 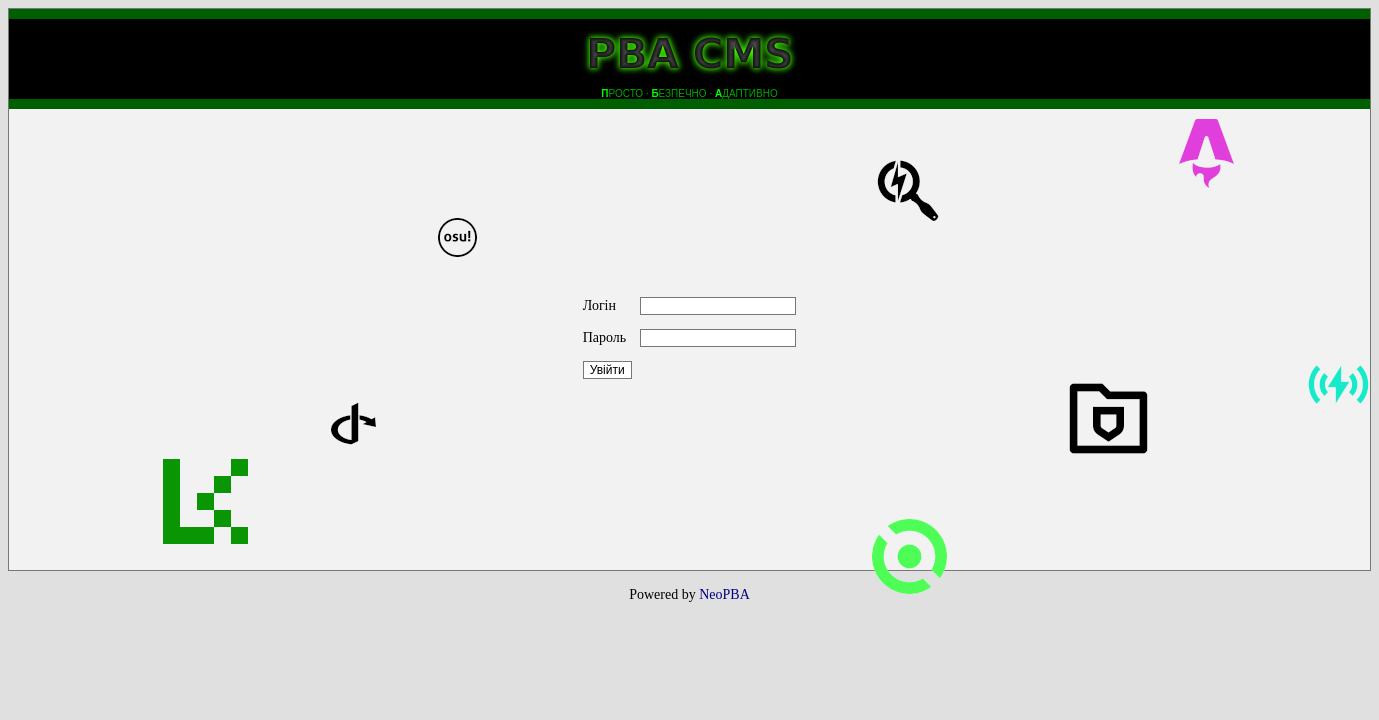 What do you see at coordinates (1108, 418) in the screenshot?
I see `access protected or secure files` at bounding box center [1108, 418].